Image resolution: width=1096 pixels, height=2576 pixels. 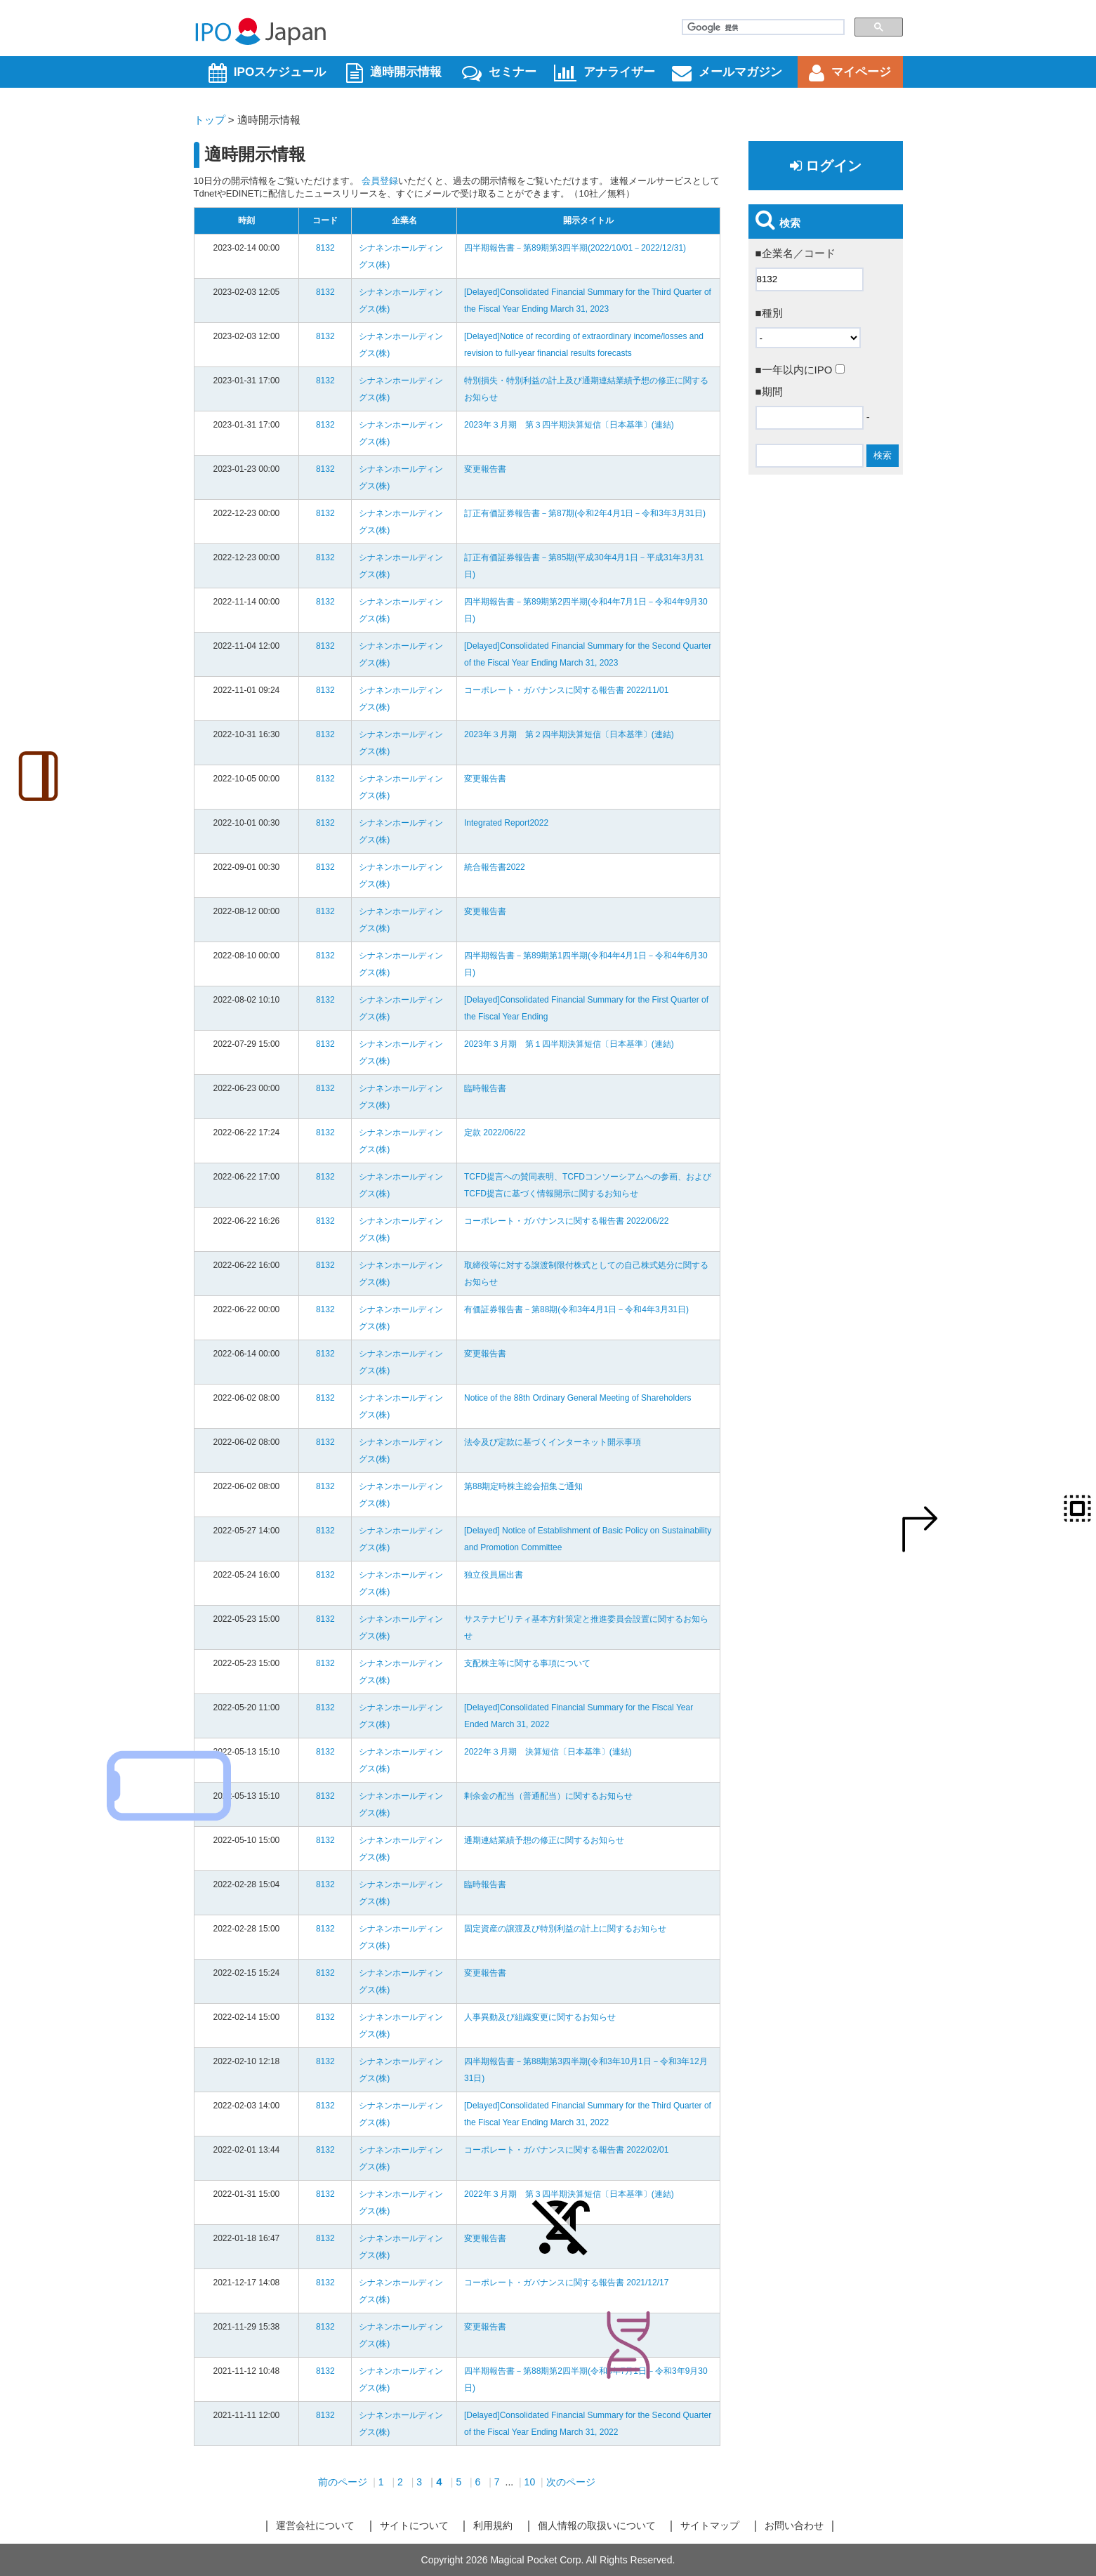 What do you see at coordinates (1077, 1508) in the screenshot?
I see `select all items in a list or view` at bounding box center [1077, 1508].